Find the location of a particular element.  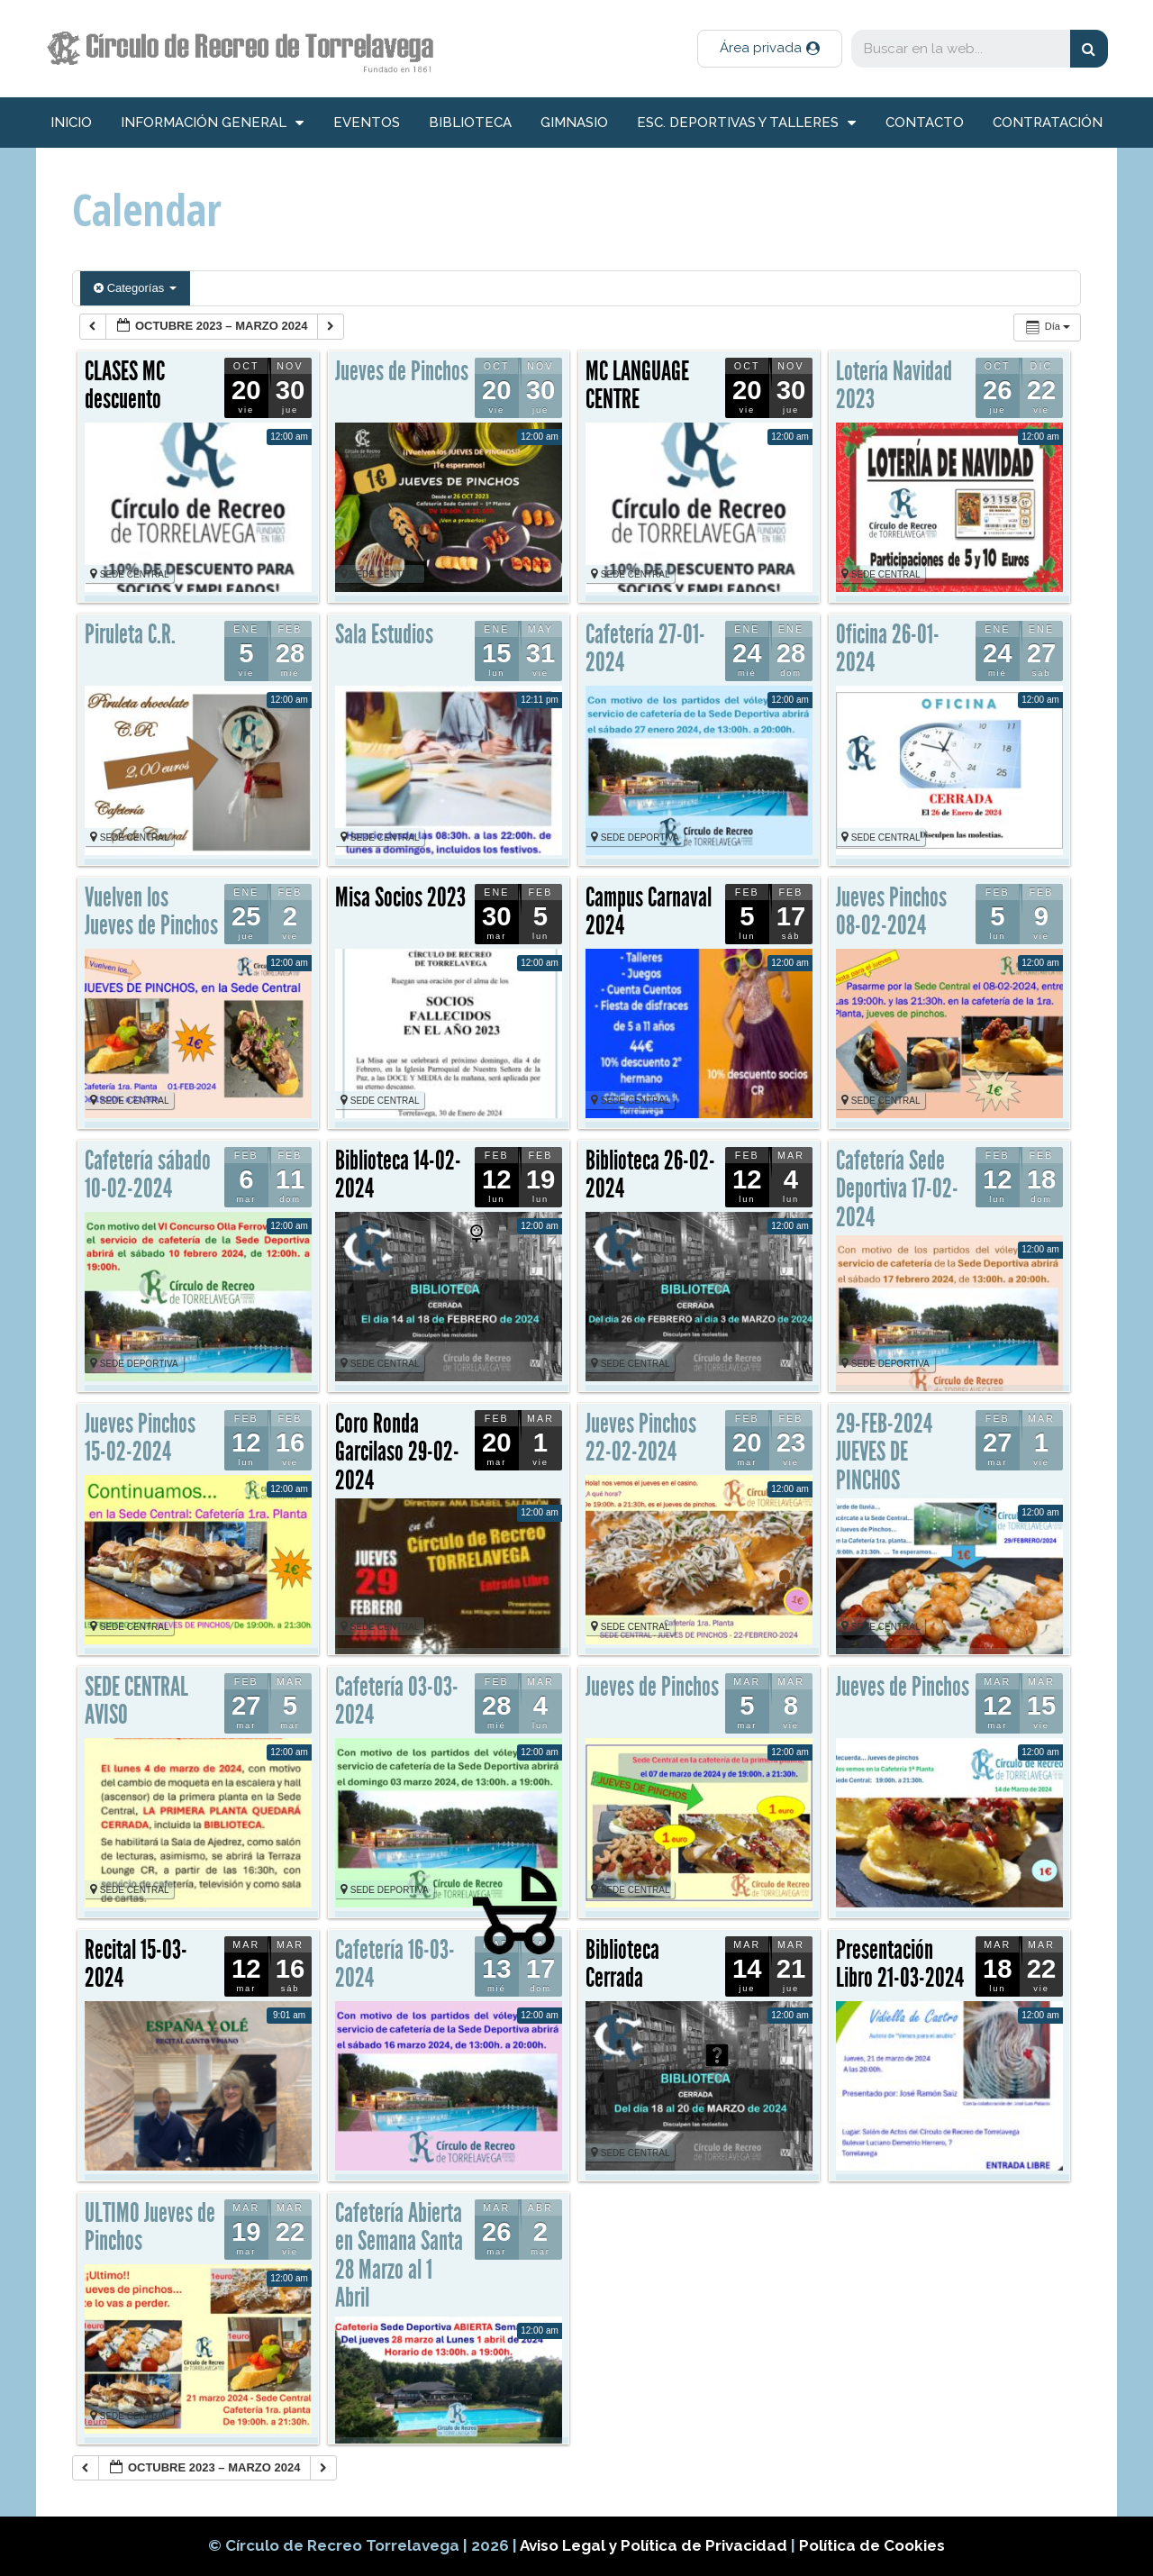

access help center or support resources is located at coordinates (717, 2055).